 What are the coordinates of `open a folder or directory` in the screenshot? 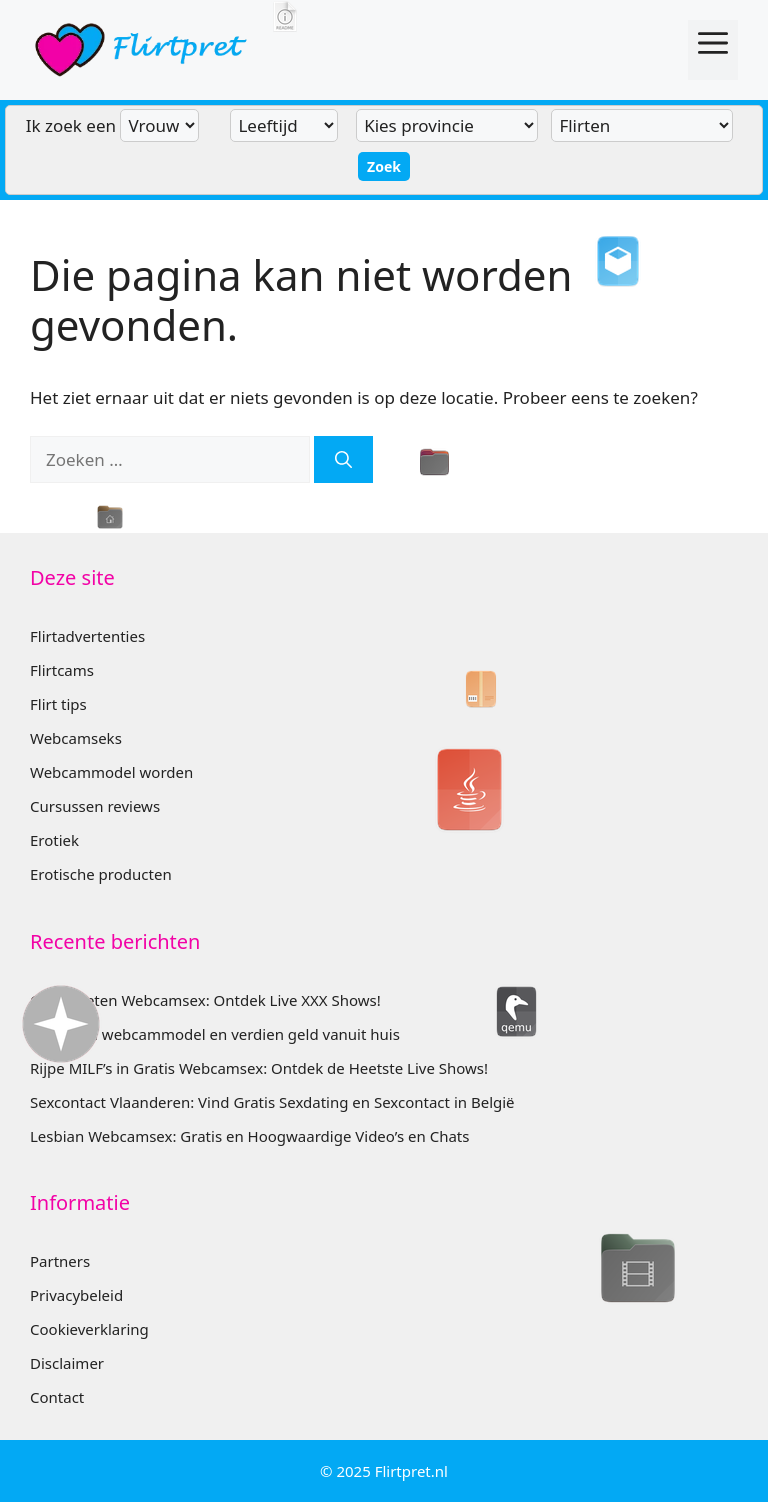 It's located at (434, 461).